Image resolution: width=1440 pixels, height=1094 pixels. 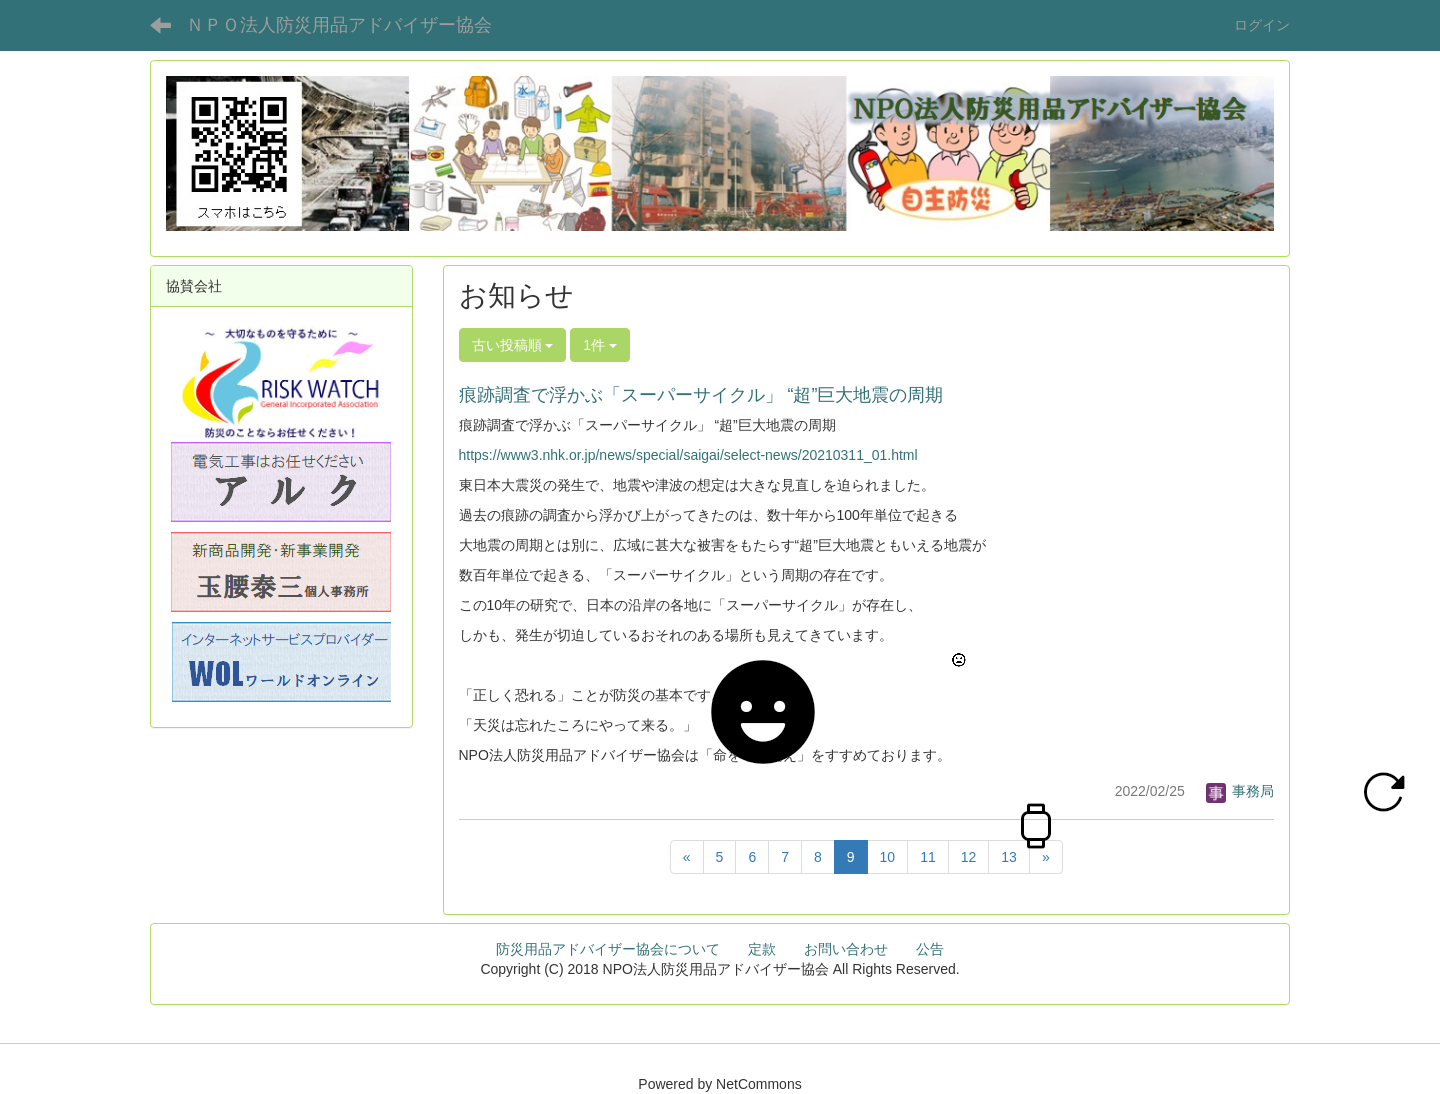 I want to click on indicate a negative mood or feeling, so click(x=959, y=660).